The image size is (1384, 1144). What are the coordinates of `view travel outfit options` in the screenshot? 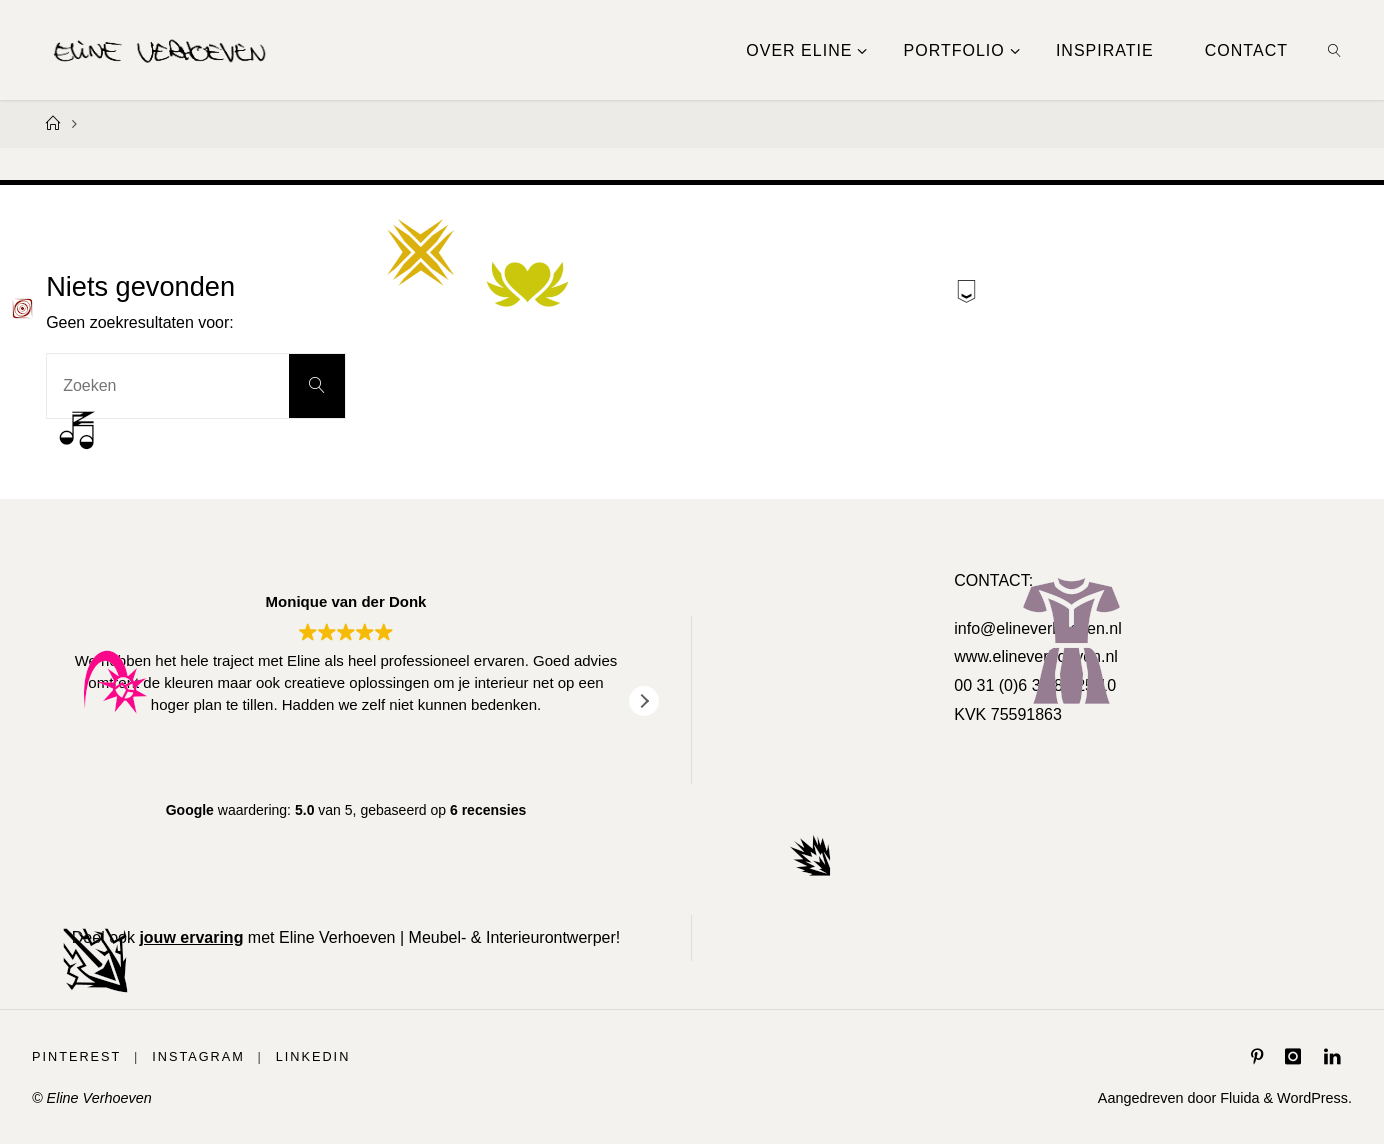 It's located at (1071, 639).